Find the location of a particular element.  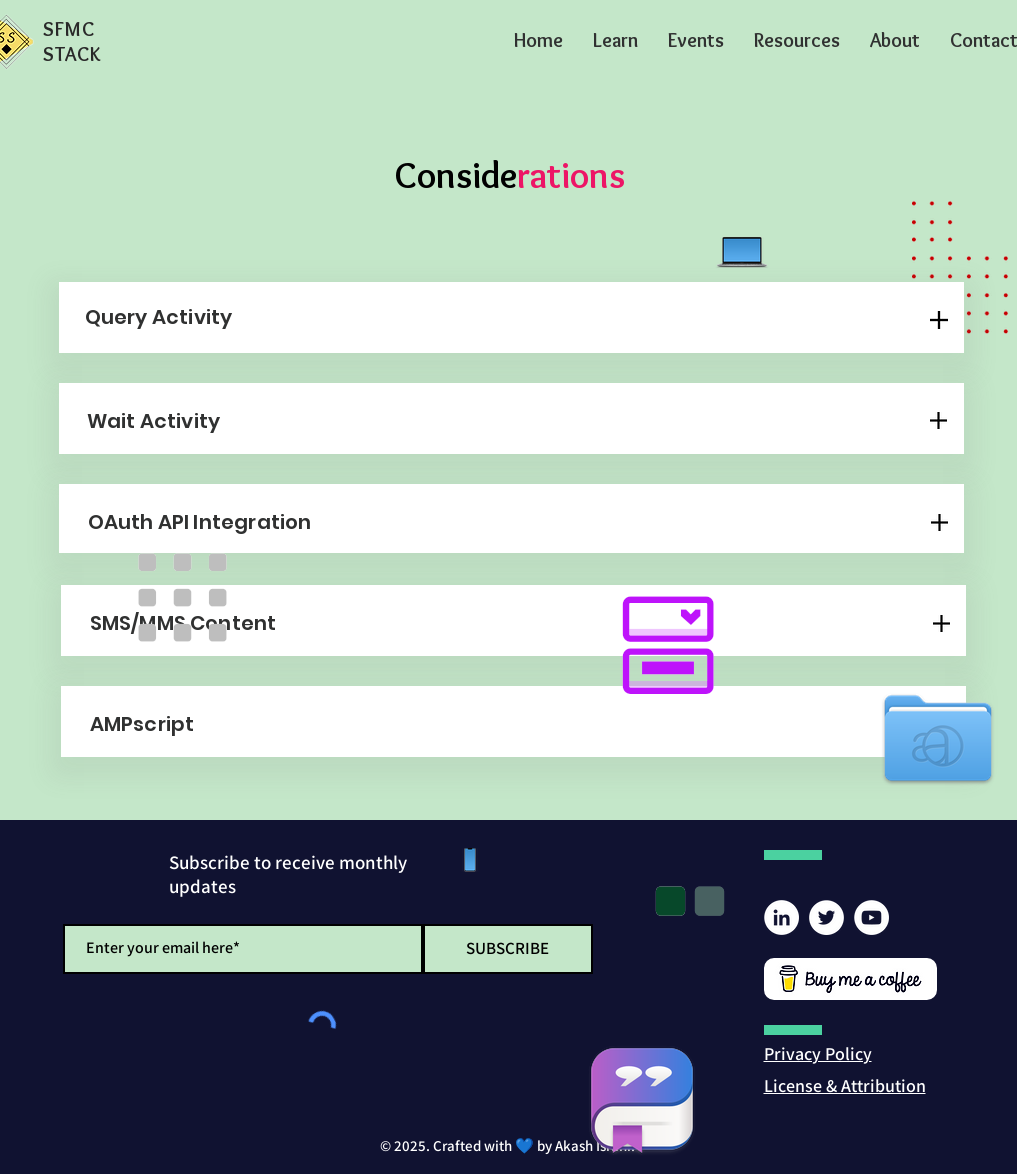

switch to grid view layout is located at coordinates (182, 597).